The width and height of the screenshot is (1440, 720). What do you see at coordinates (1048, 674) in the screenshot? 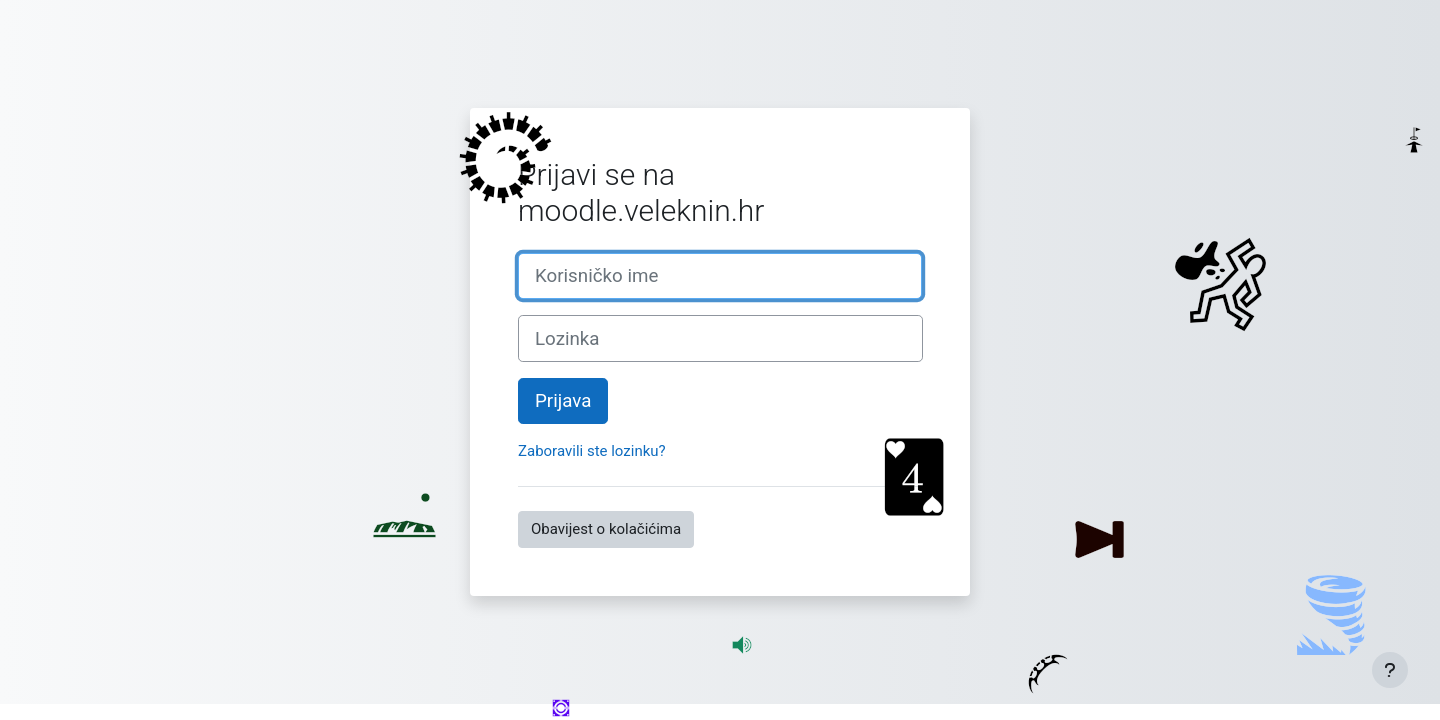
I see `select the bat'leth weapon in a game inventory` at bounding box center [1048, 674].